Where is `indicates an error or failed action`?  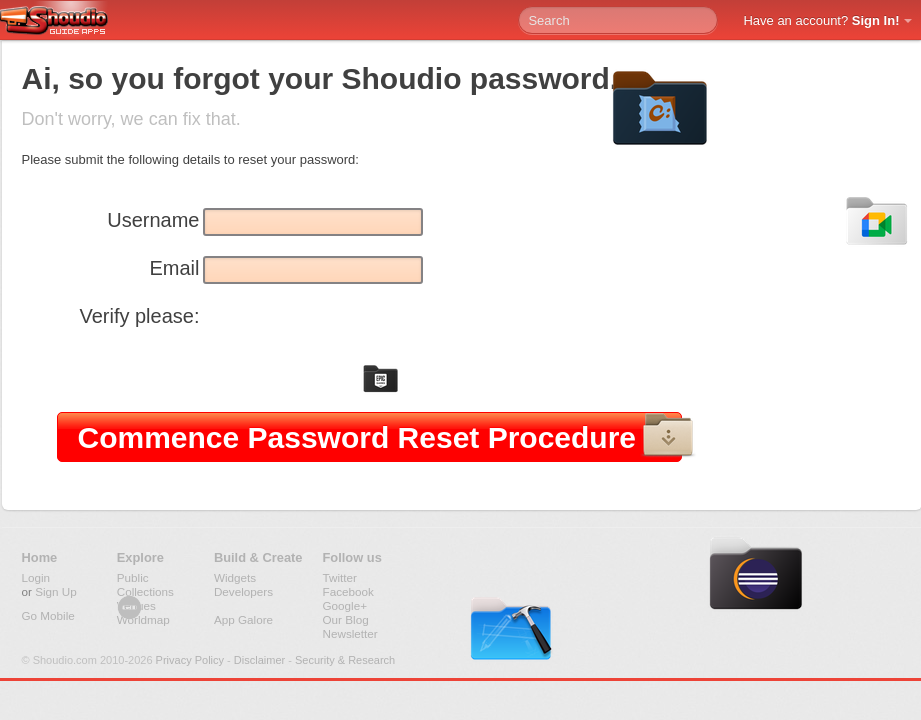
indicates an error or failed action is located at coordinates (129, 607).